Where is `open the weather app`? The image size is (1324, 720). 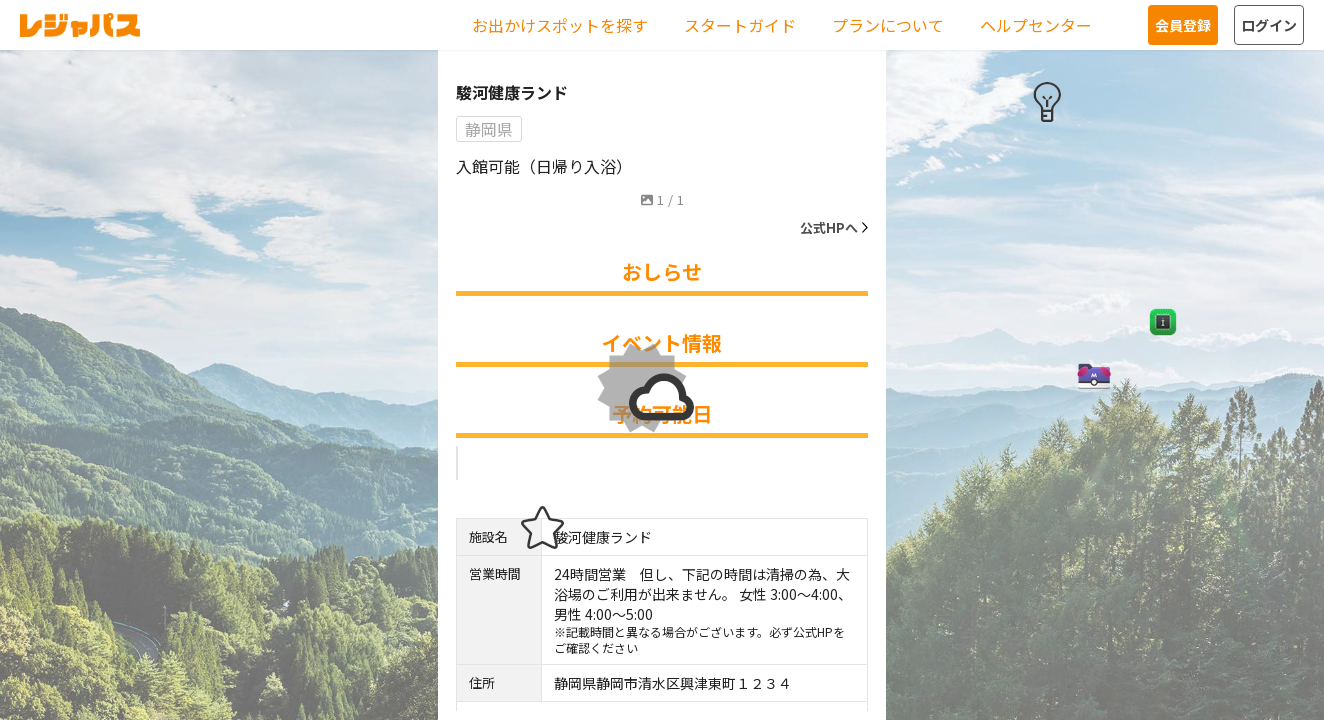 open the weather app is located at coordinates (642, 388).